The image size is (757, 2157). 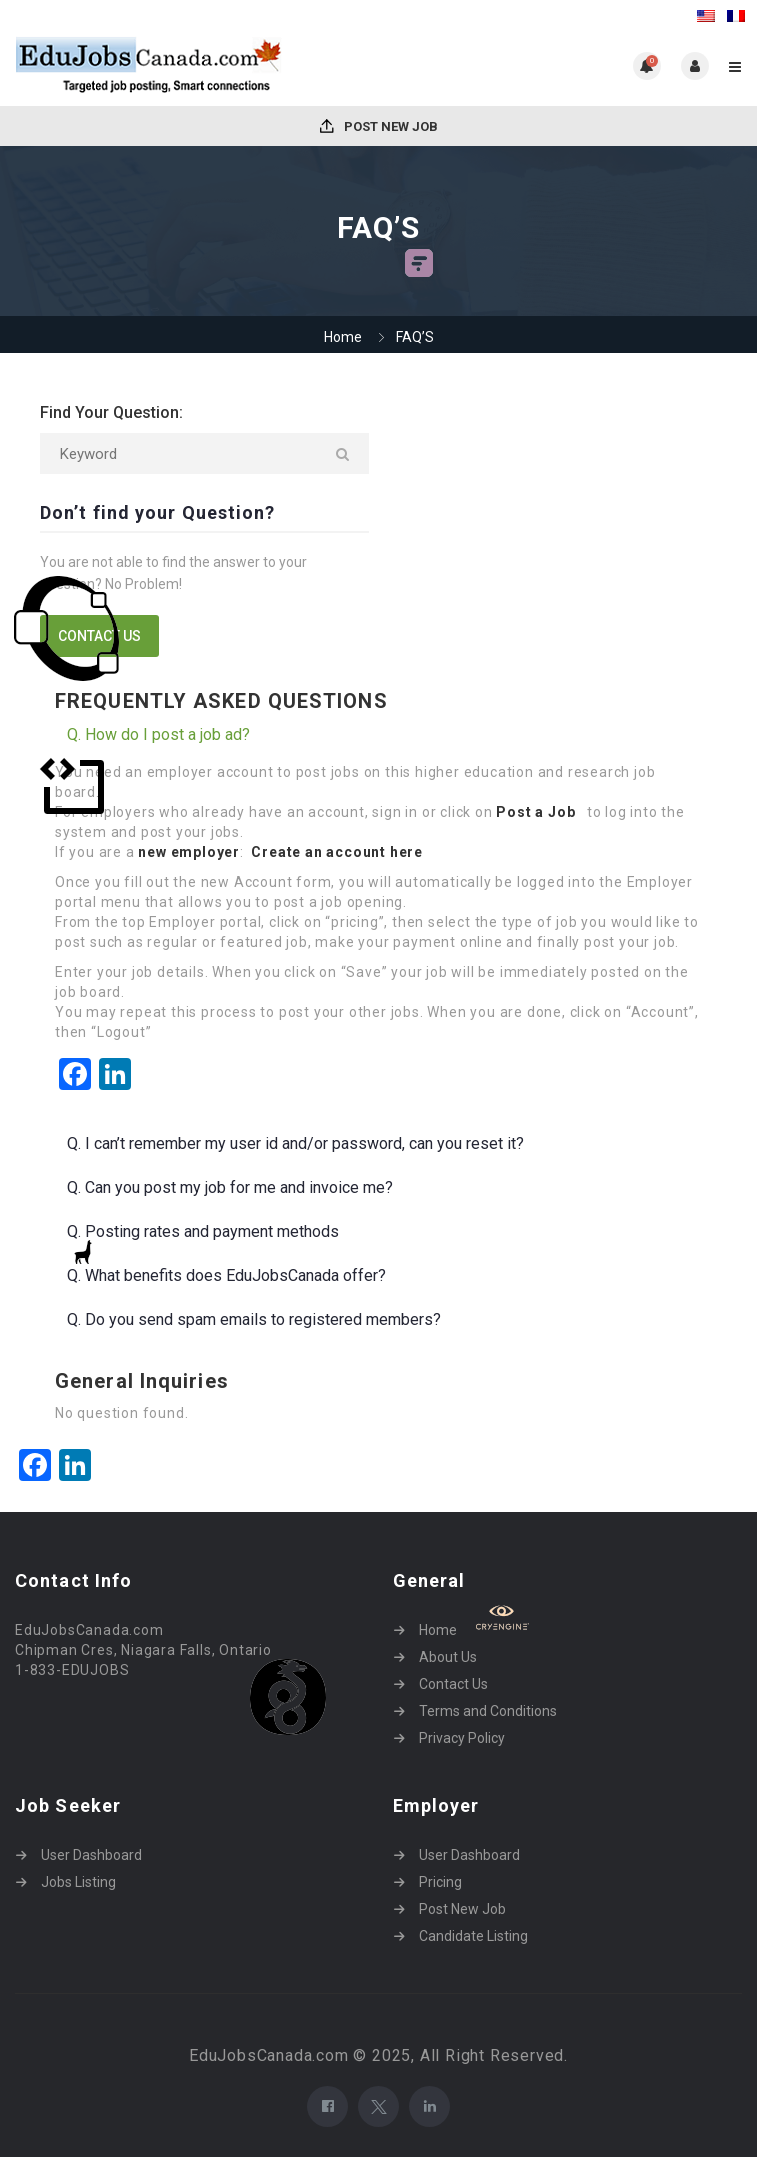 What do you see at coordinates (74, 787) in the screenshot?
I see `insert a code block into the editor` at bounding box center [74, 787].